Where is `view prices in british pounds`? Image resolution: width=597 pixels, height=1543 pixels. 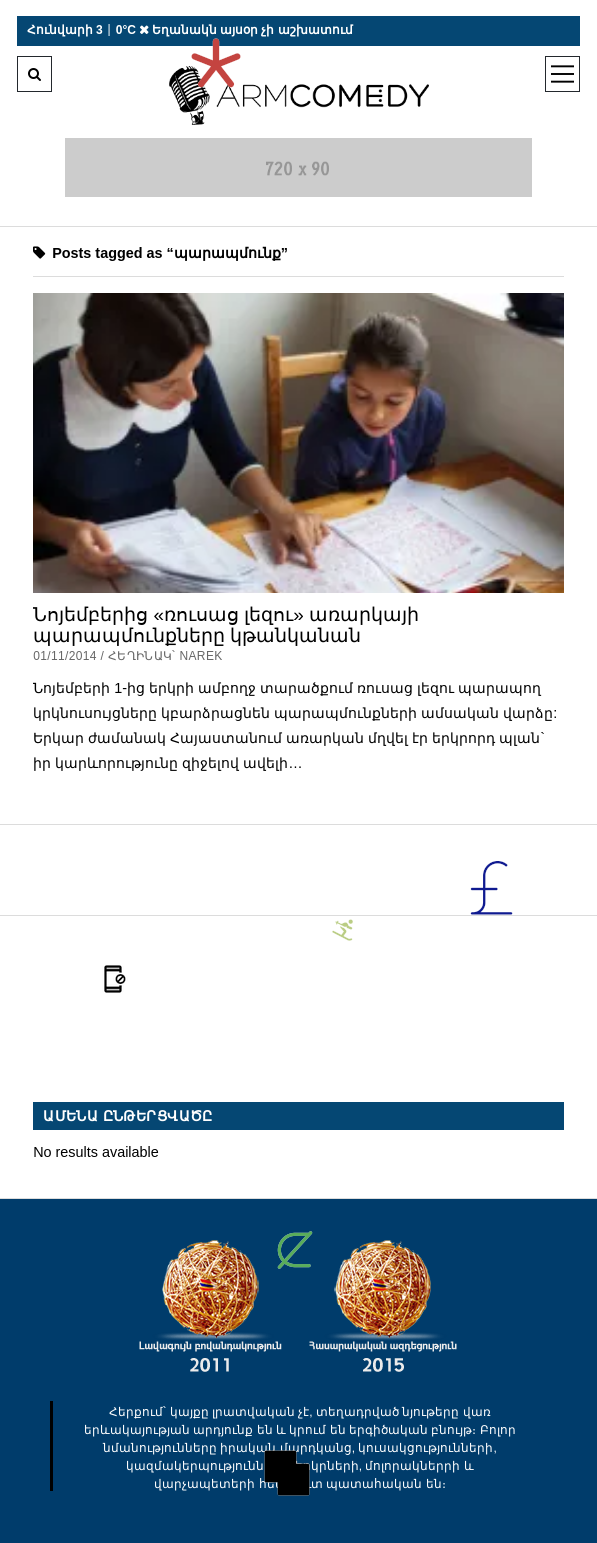 view prices in british pounds is located at coordinates (494, 889).